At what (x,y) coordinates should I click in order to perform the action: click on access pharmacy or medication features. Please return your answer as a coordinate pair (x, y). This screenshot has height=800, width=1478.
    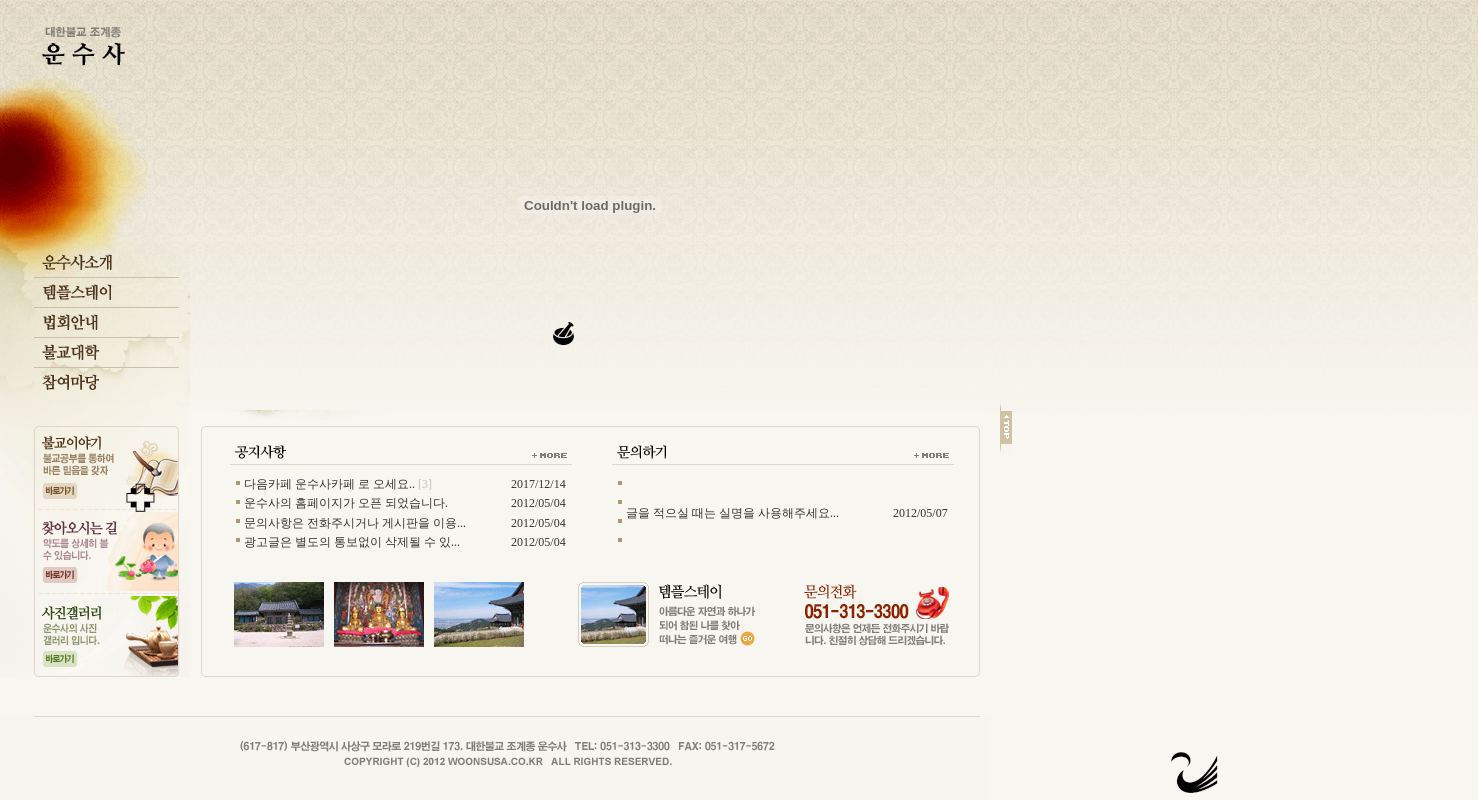
    Looking at the image, I should click on (563, 333).